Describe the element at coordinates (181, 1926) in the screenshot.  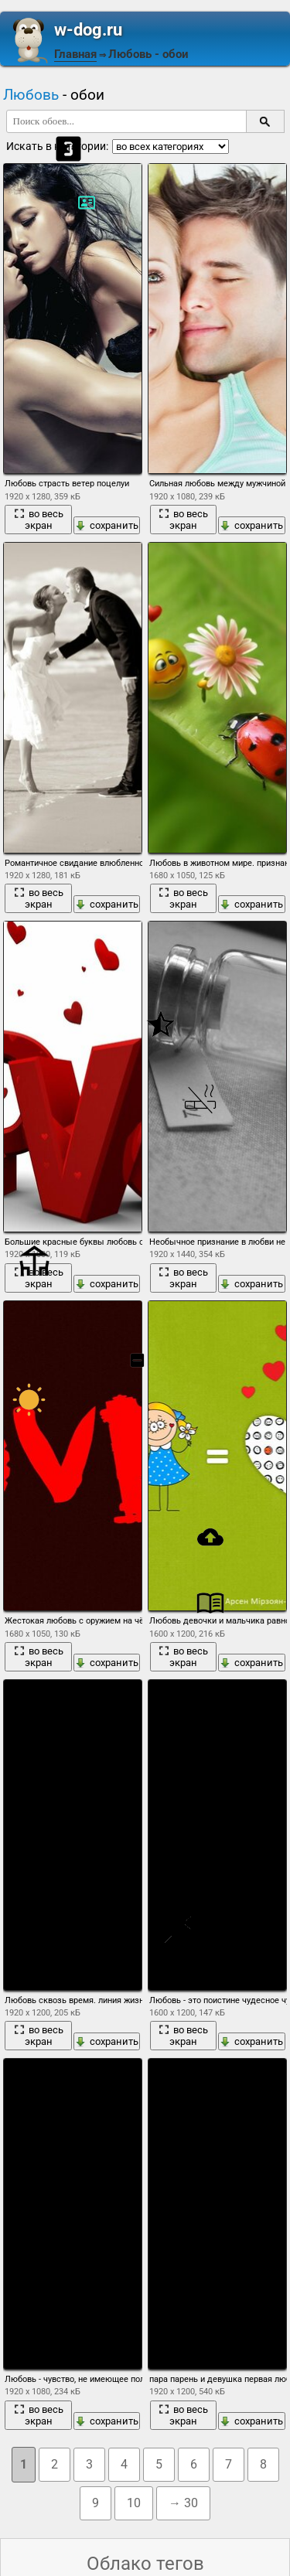
I see `start a video call or chat` at that location.